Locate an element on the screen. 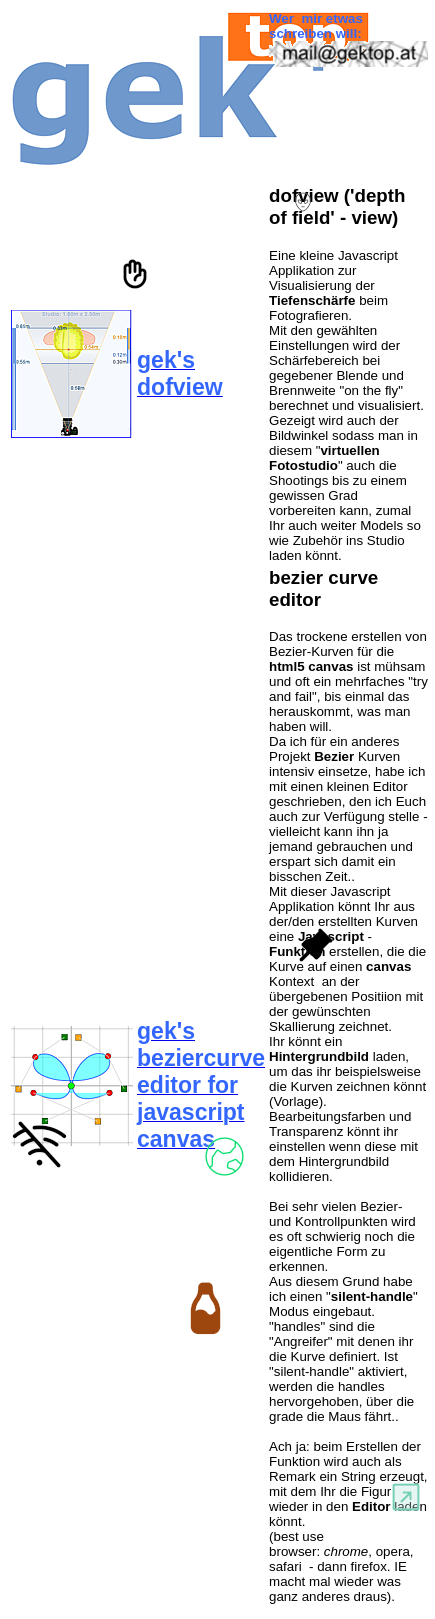  open link in a new window is located at coordinates (406, 1497).